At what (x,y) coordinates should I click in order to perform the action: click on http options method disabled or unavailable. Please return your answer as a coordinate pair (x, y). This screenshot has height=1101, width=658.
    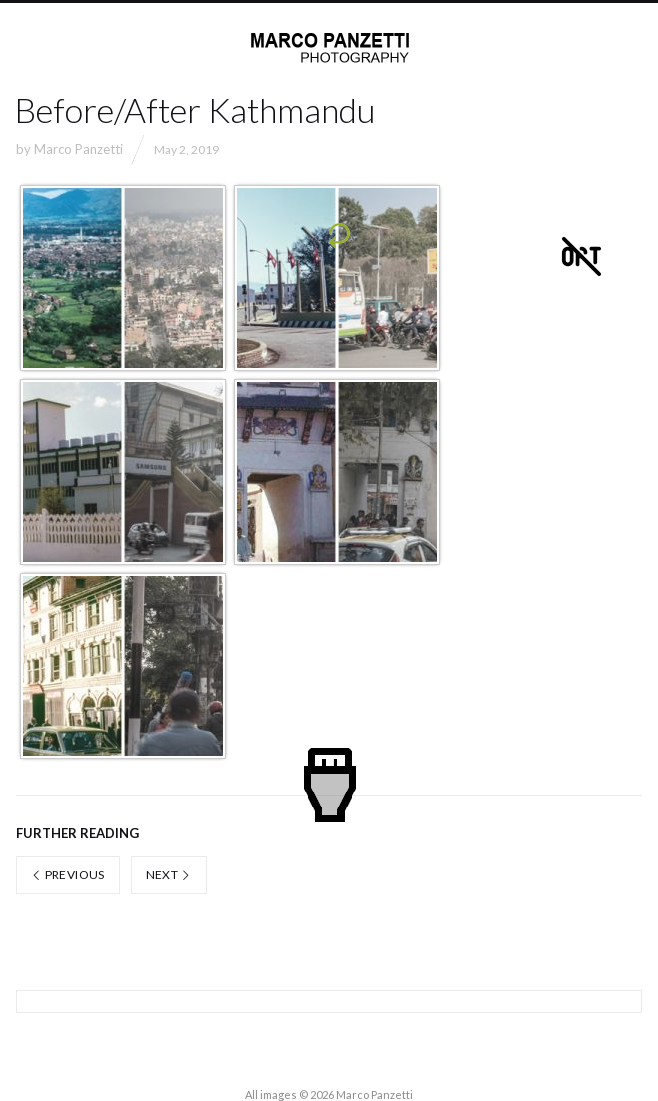
    Looking at the image, I should click on (581, 256).